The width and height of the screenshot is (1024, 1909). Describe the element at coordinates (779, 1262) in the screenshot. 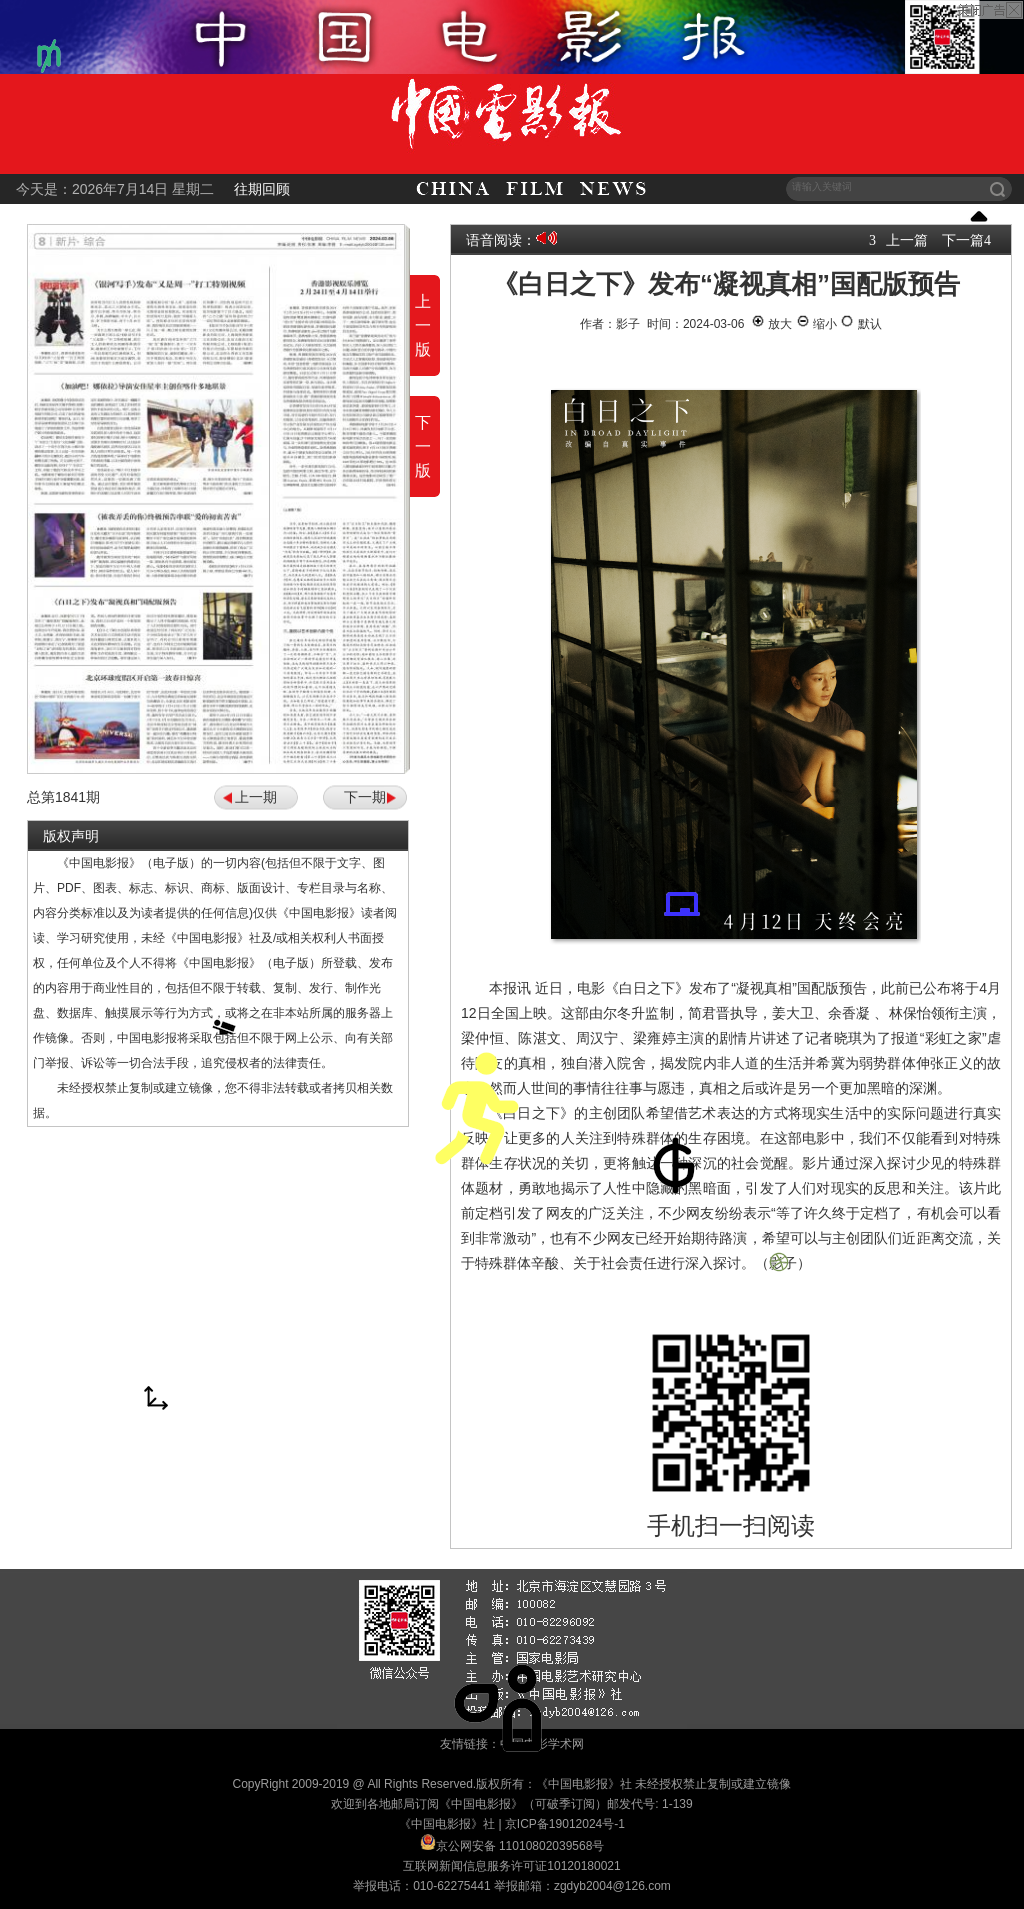

I see `dribbble logo` at that location.